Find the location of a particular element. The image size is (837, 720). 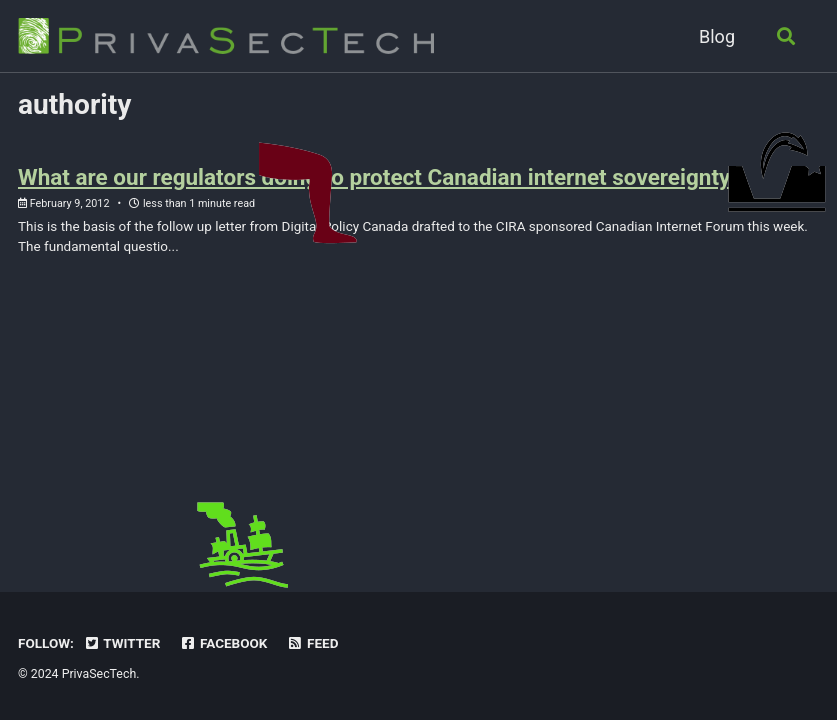

select leg in body part anatomy diagram is located at coordinates (309, 193).